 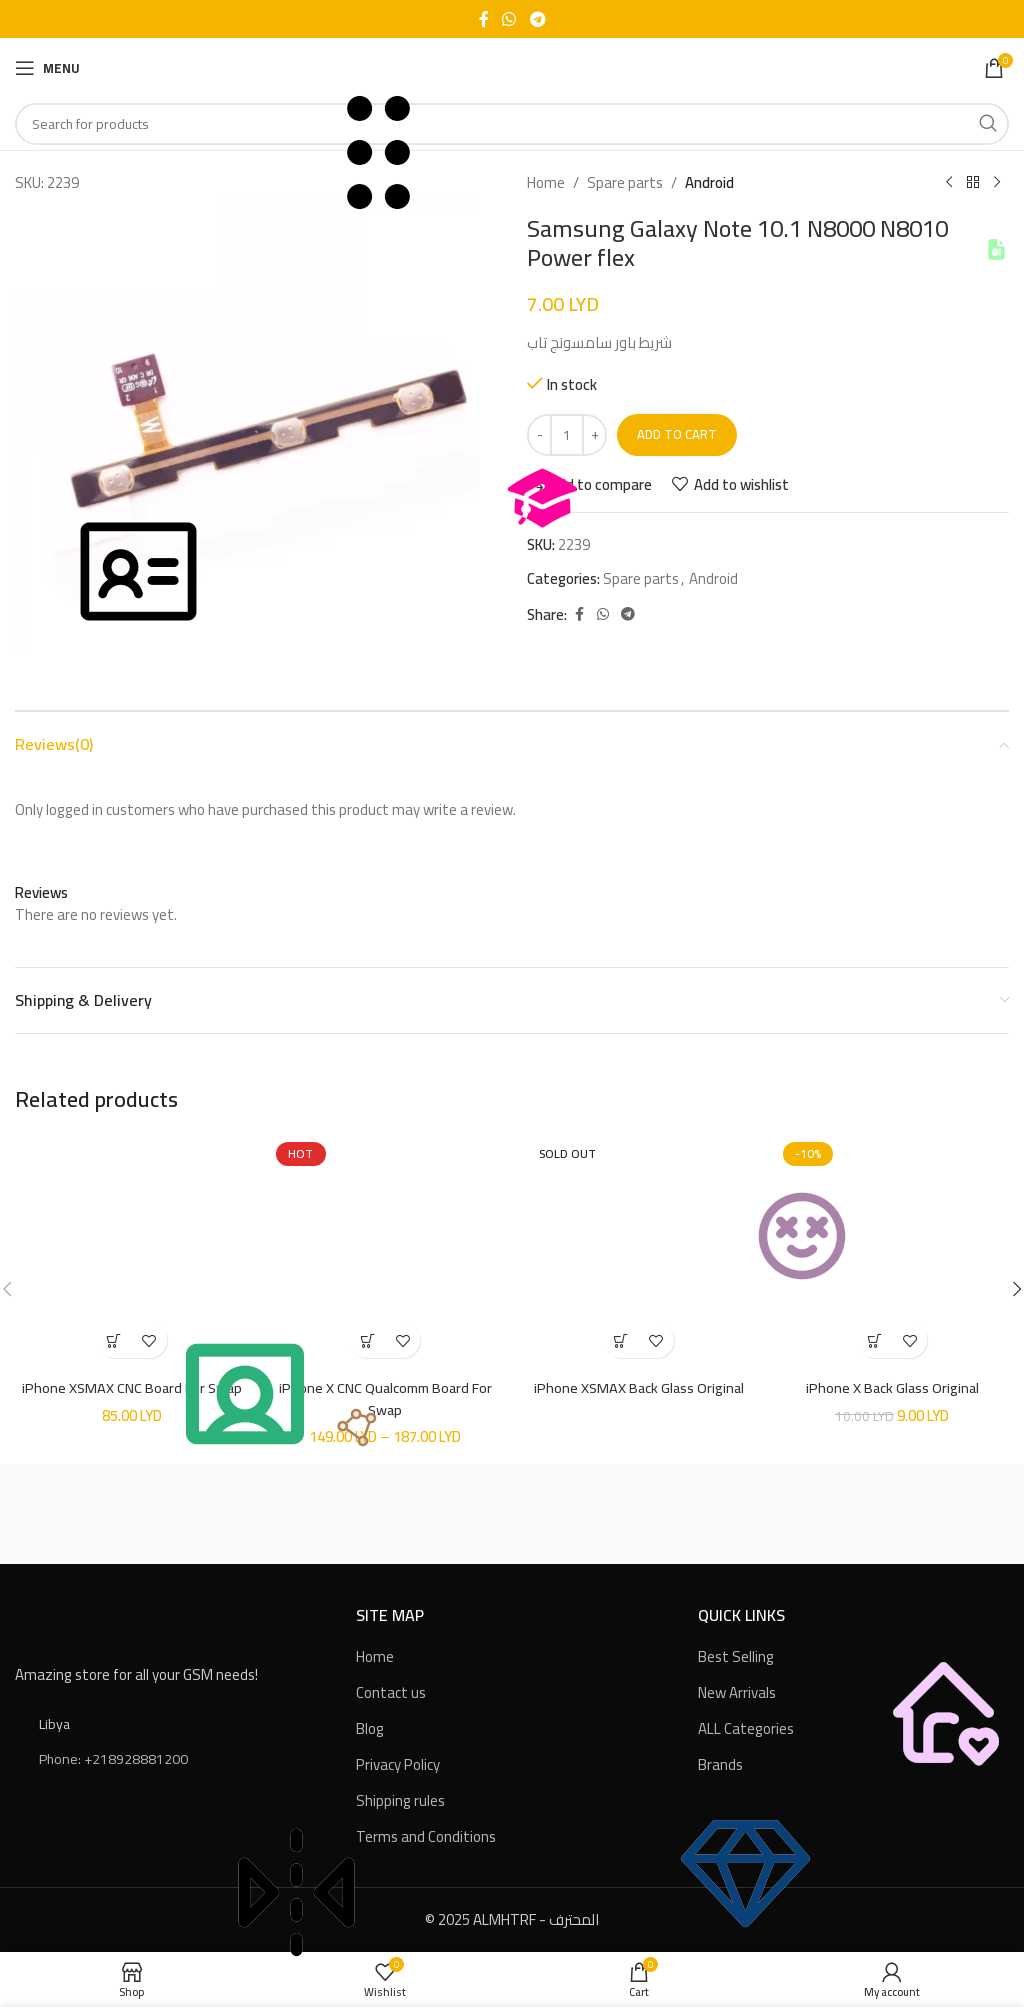 I want to click on drag to reorder items, so click(x=378, y=152).